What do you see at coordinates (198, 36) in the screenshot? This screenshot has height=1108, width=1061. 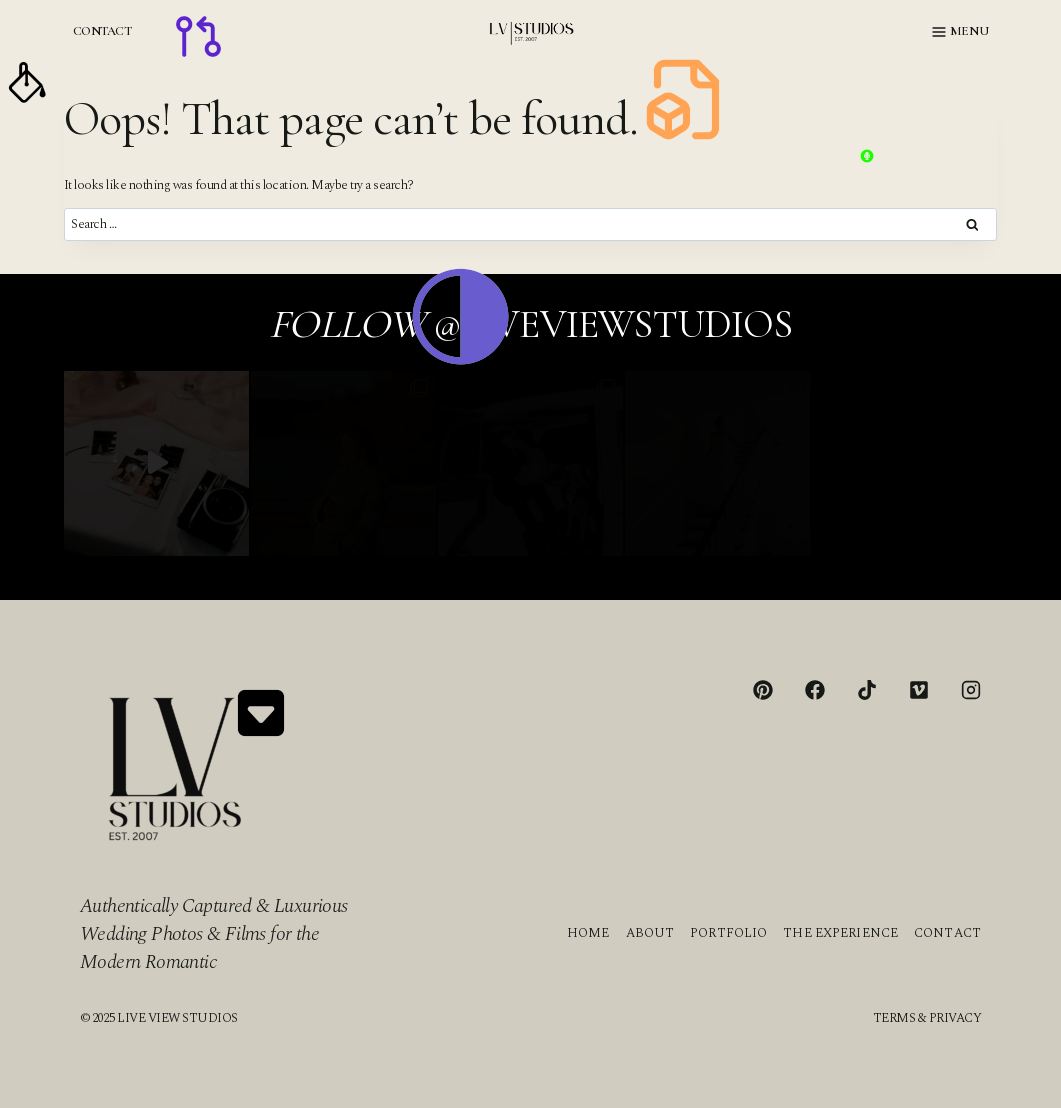 I see `create a new pull request` at bounding box center [198, 36].